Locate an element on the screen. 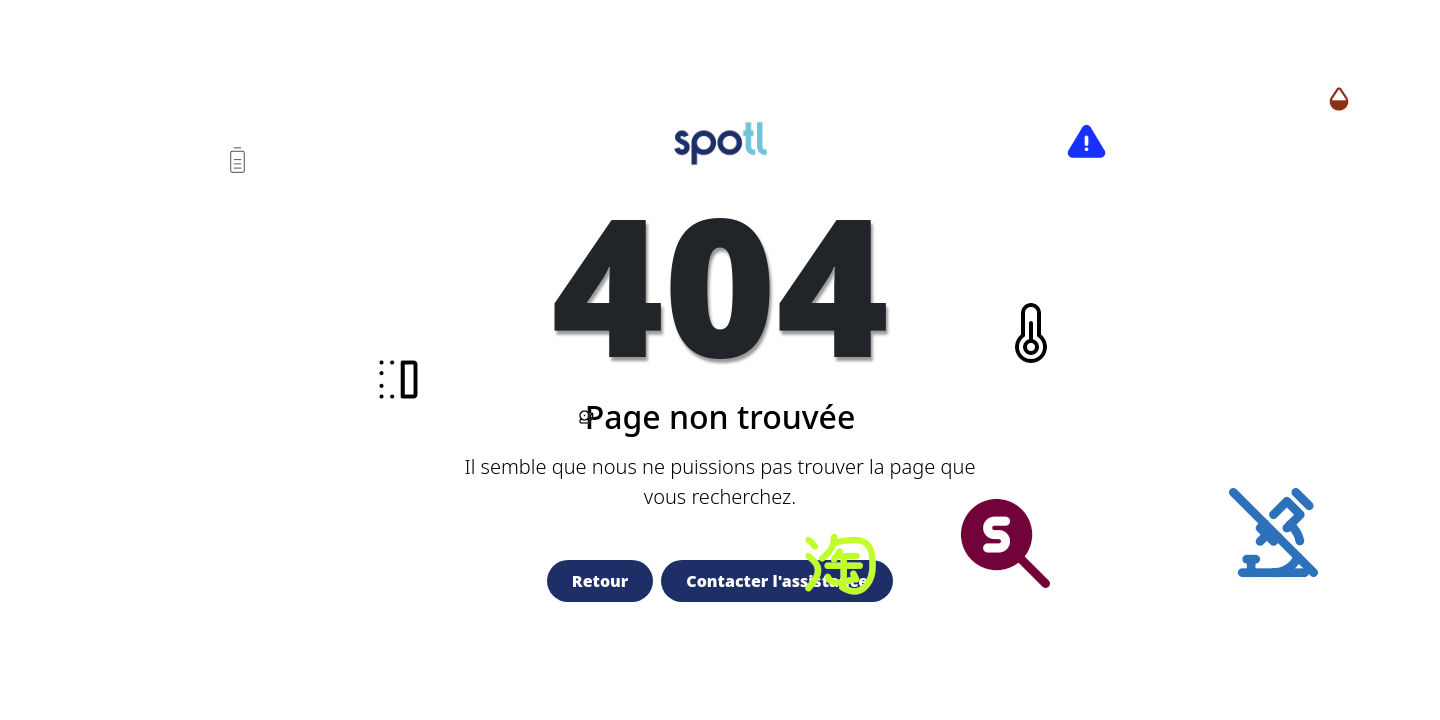 Image resolution: width=1440 pixels, height=720 pixels. indicates high battery level is located at coordinates (237, 160).